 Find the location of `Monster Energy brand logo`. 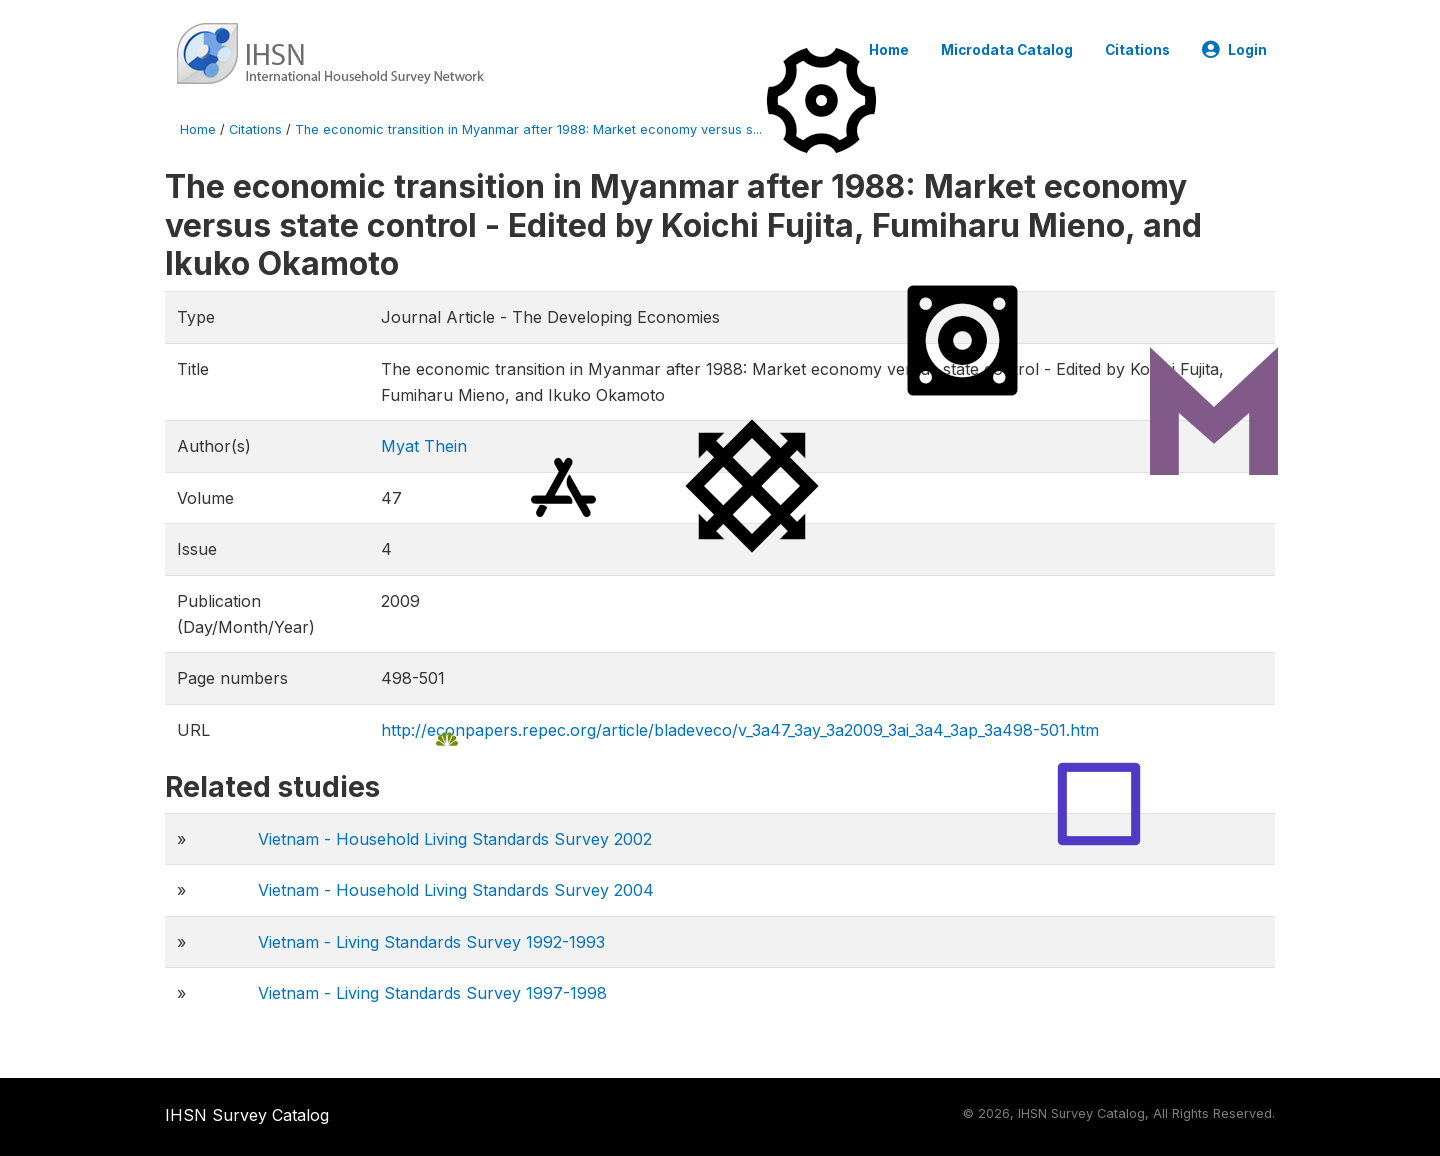

Monster Energy brand logo is located at coordinates (1214, 411).